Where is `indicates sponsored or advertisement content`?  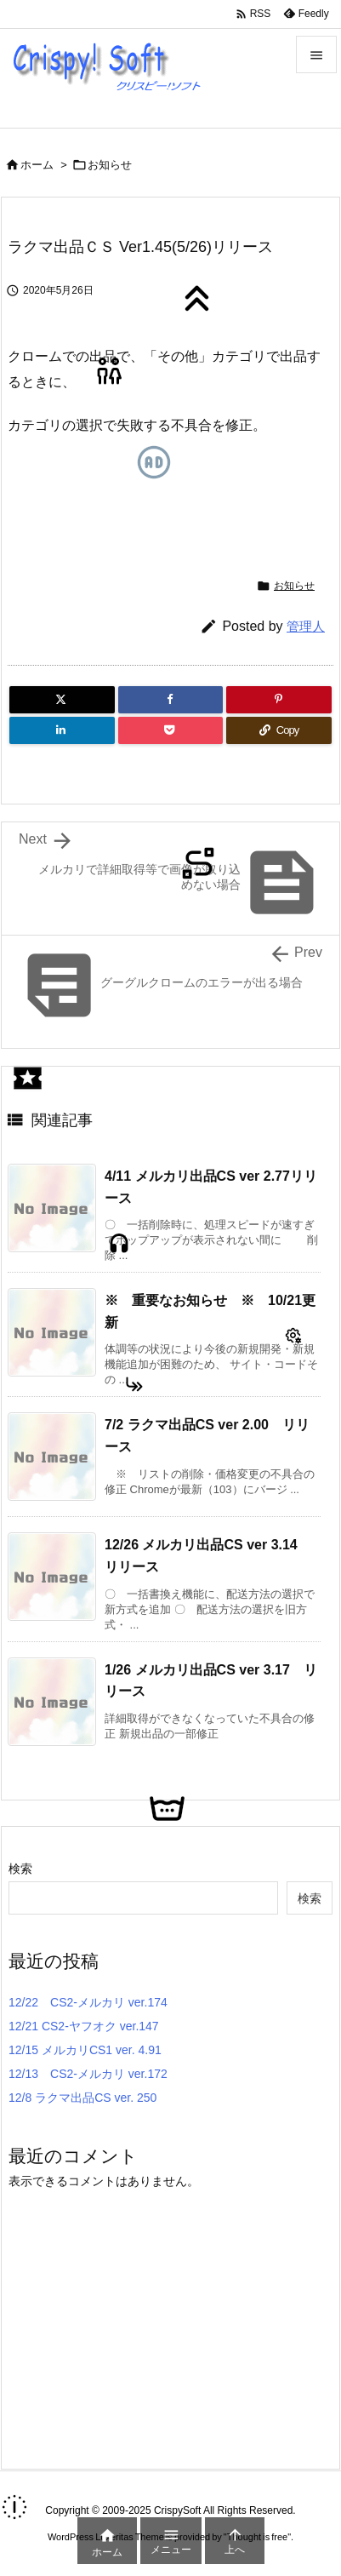
indicates sponsored or advertisement content is located at coordinates (154, 462).